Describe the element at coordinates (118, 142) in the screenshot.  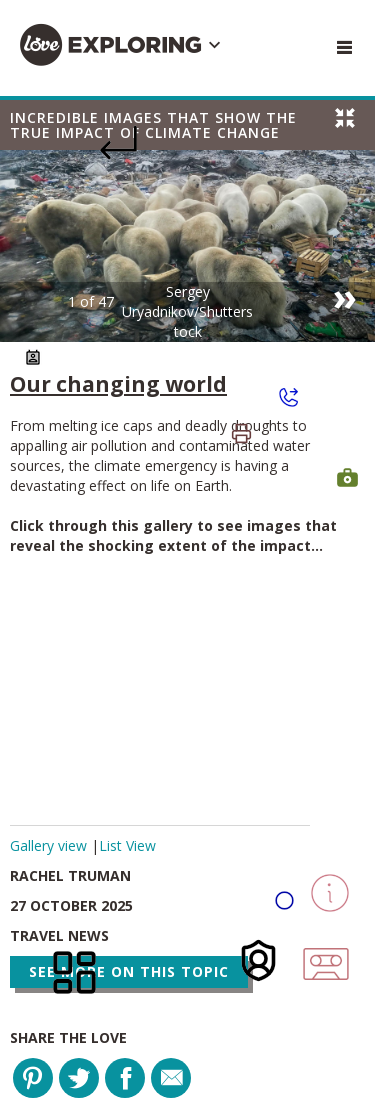
I see `return or go back to previous item` at that location.